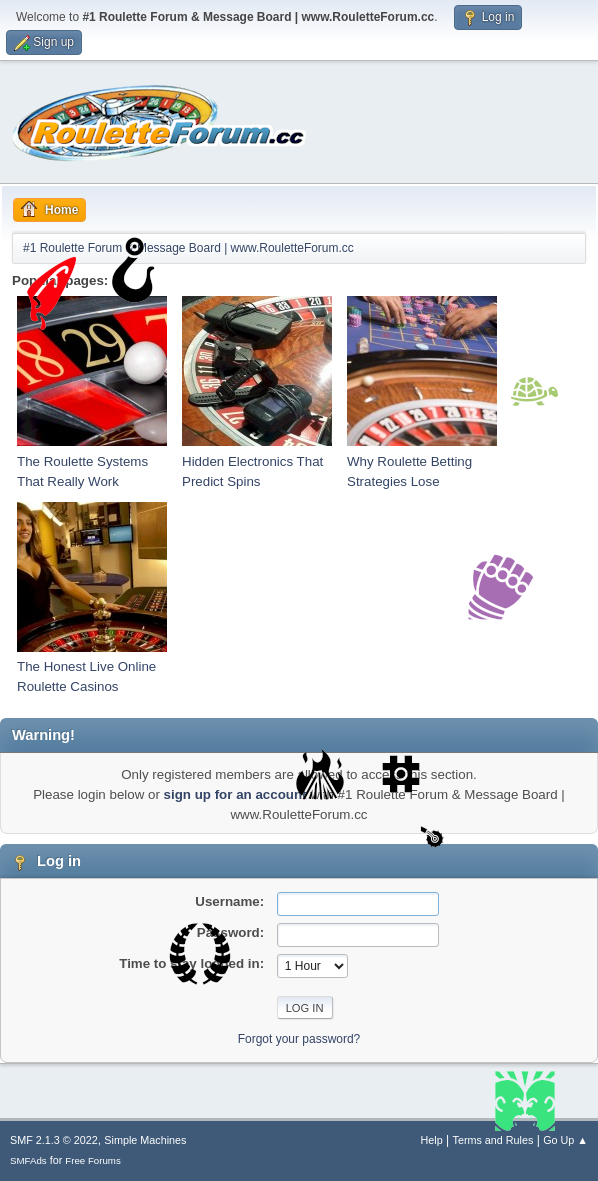  What do you see at coordinates (320, 774) in the screenshot?
I see `indicates a pyre or bonfire game element` at bounding box center [320, 774].